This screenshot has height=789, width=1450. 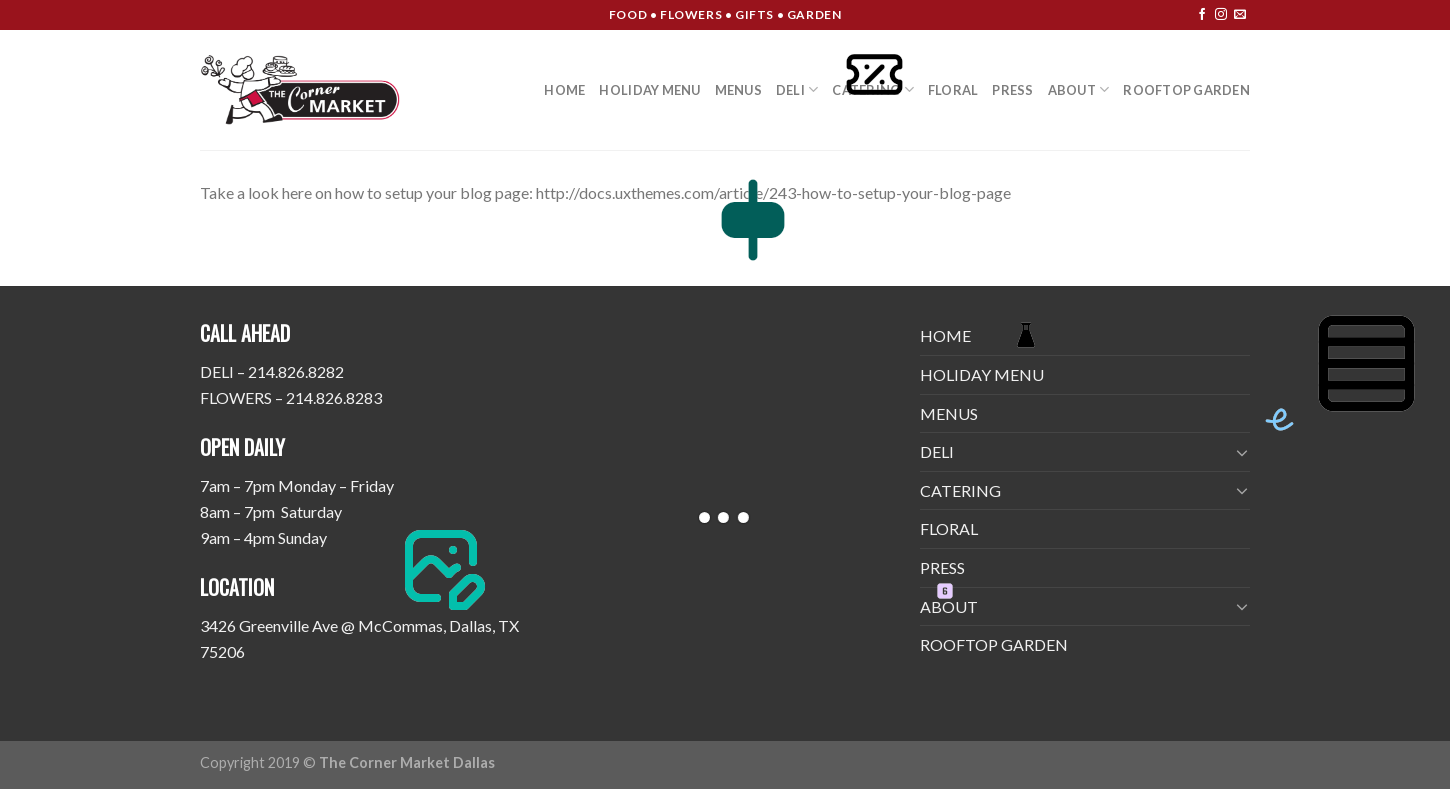 I want to click on apply a discount or promo code, so click(x=874, y=74).